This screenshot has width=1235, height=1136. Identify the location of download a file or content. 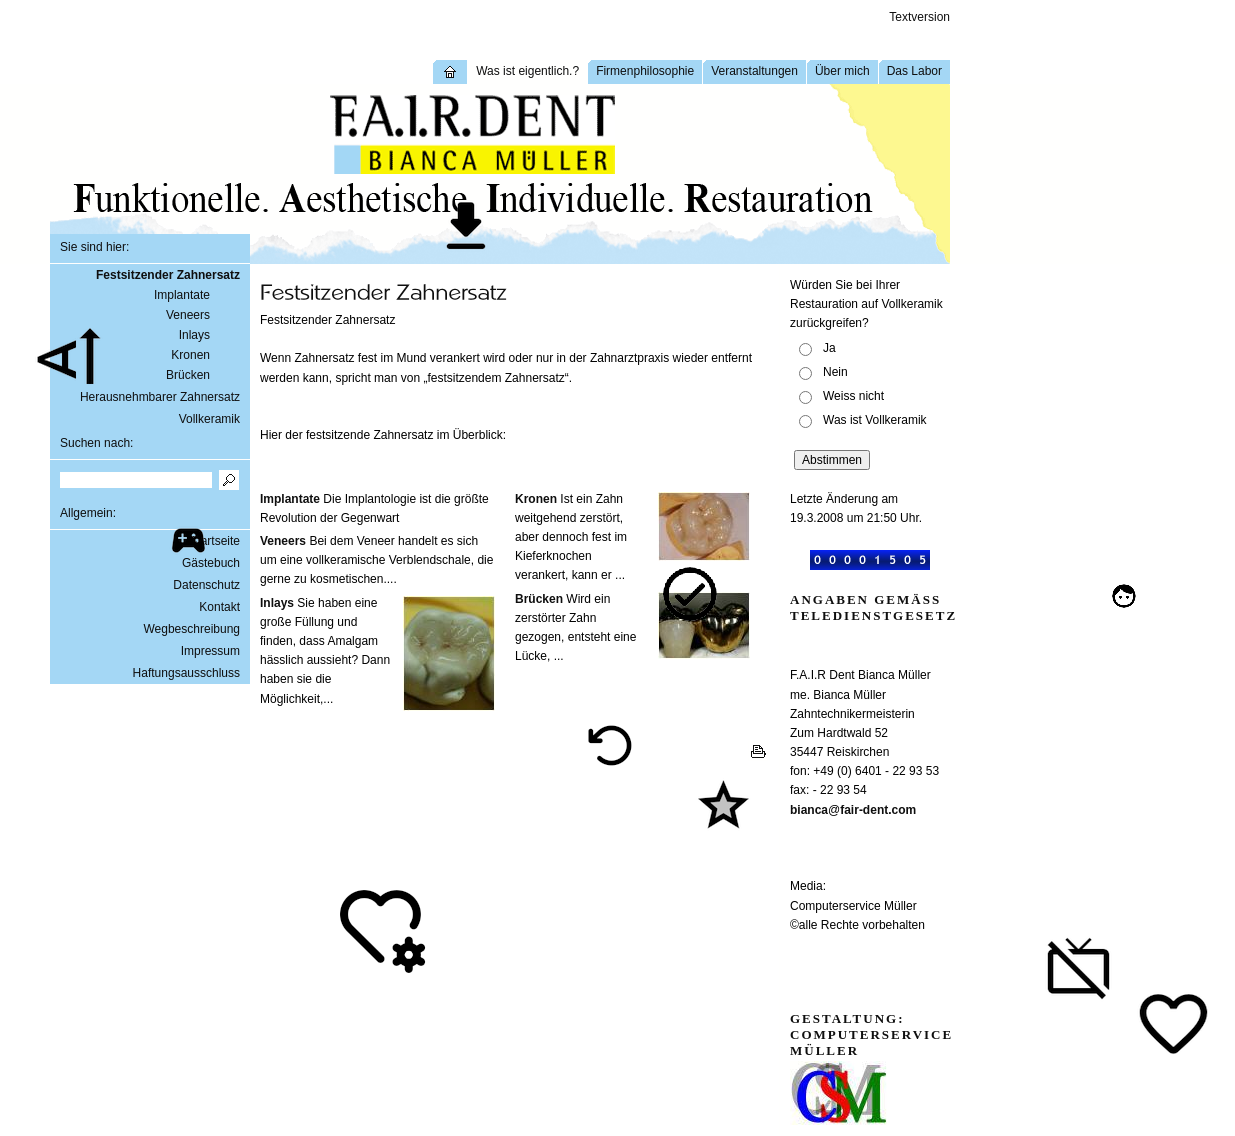
(466, 227).